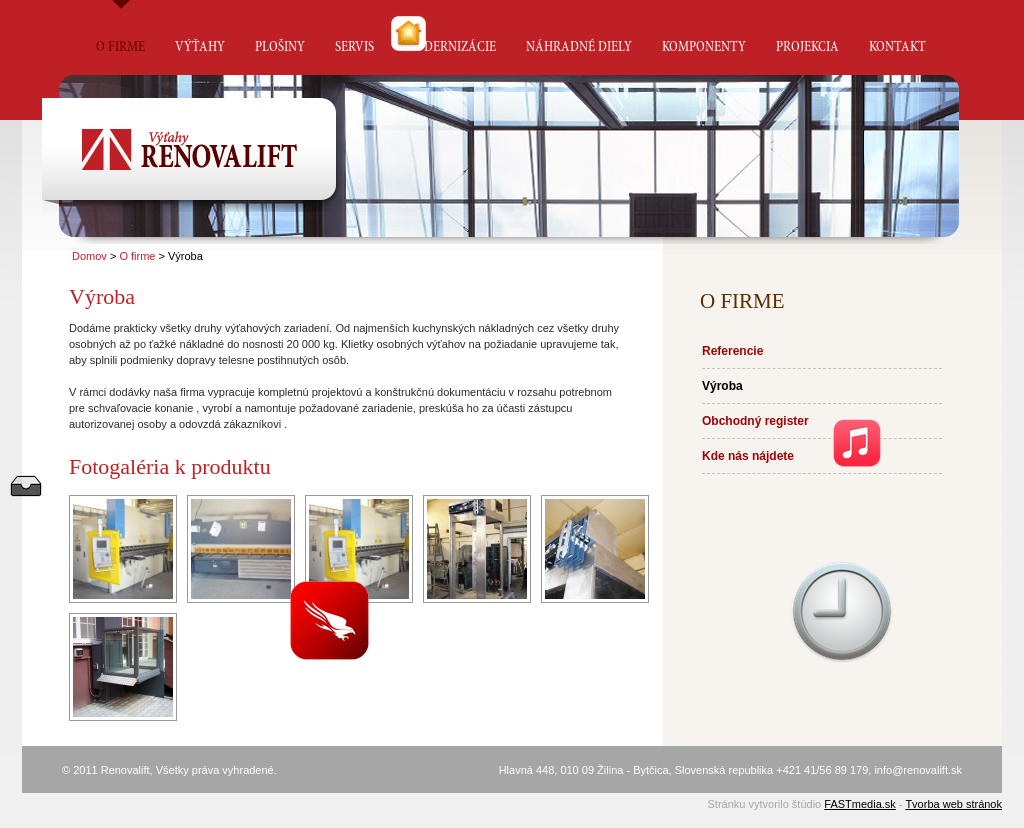  Describe the element at coordinates (26, 486) in the screenshot. I see `view your inbox messages` at that location.